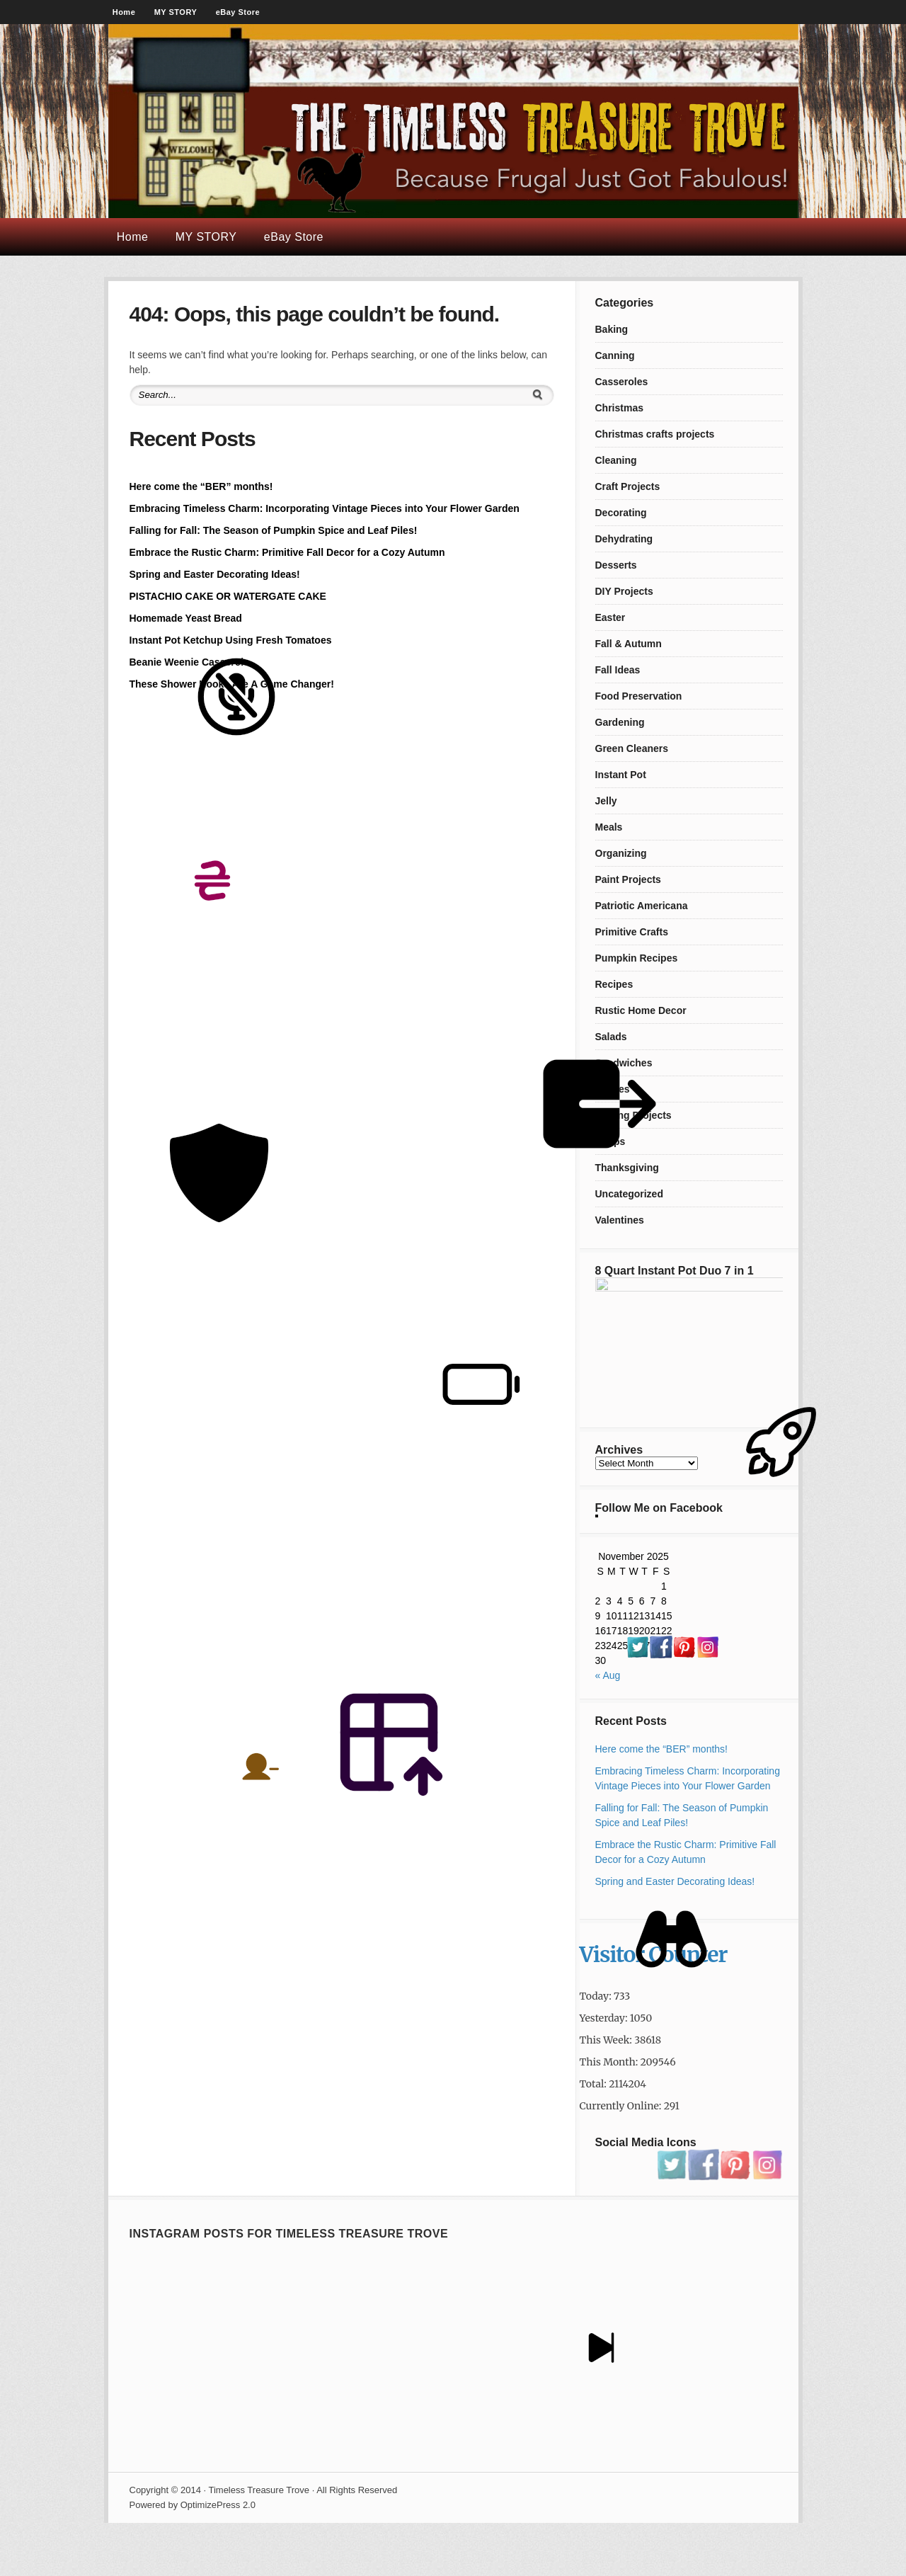  What do you see at coordinates (212, 881) in the screenshot?
I see `indicates Ukrainian hryvnia currency` at bounding box center [212, 881].